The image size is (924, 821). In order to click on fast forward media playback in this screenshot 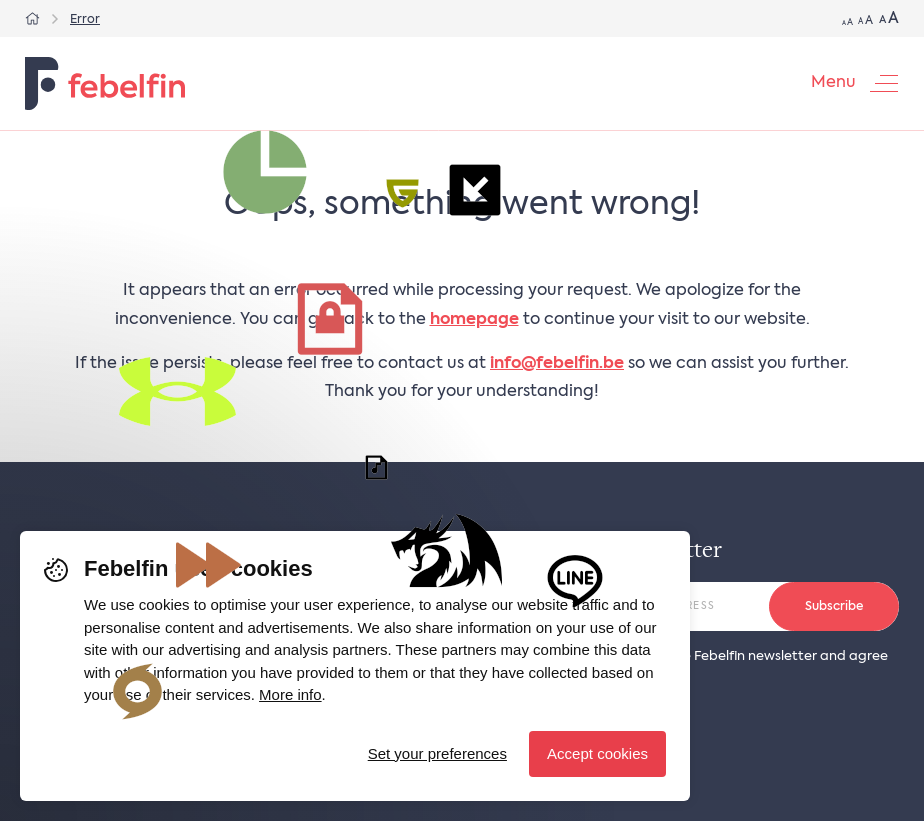, I will do `click(206, 565)`.